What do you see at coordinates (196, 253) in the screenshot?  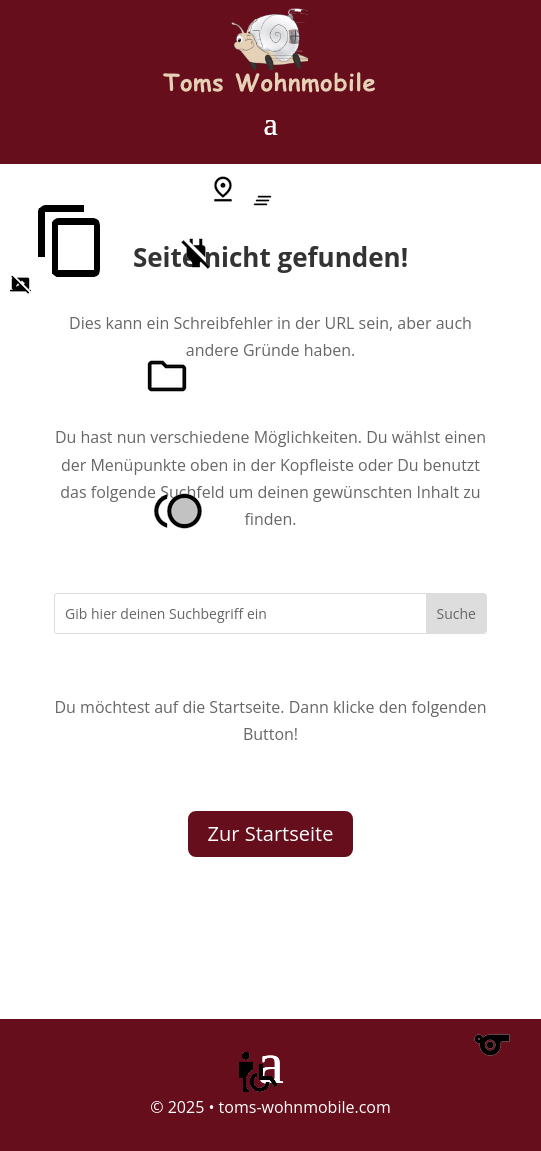 I see `power or electrical connection is disabled` at bounding box center [196, 253].